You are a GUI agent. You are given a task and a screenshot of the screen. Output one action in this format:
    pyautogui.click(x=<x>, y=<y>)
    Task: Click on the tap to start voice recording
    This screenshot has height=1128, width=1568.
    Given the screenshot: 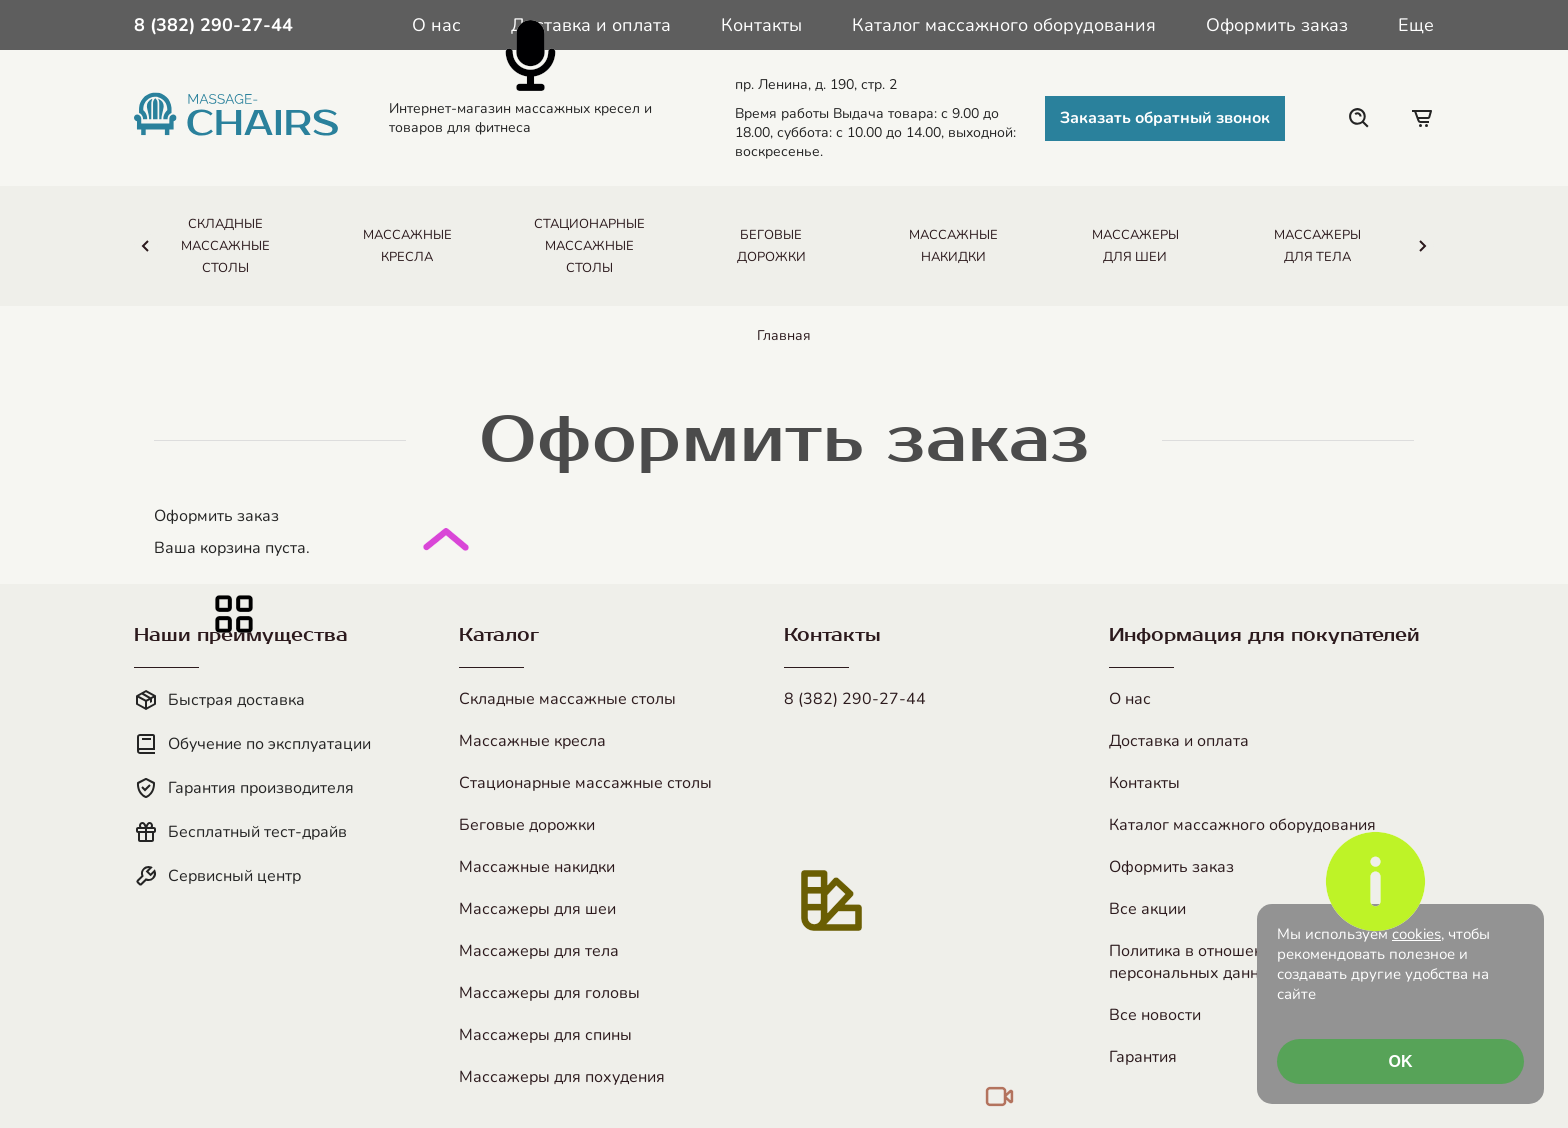 What is the action you would take?
    pyautogui.click(x=530, y=55)
    